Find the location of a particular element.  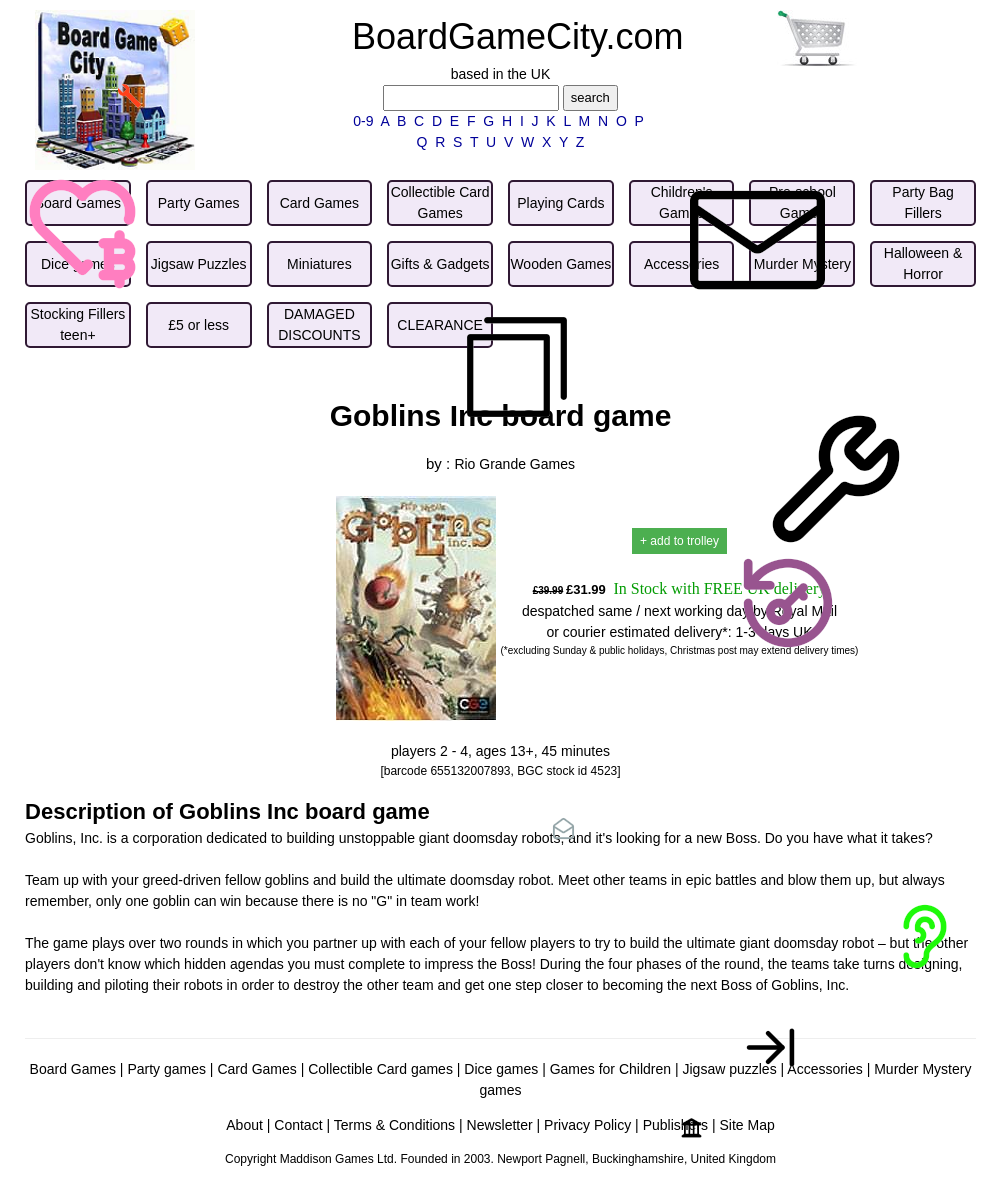

rotate or reset encryption key is located at coordinates (788, 603).